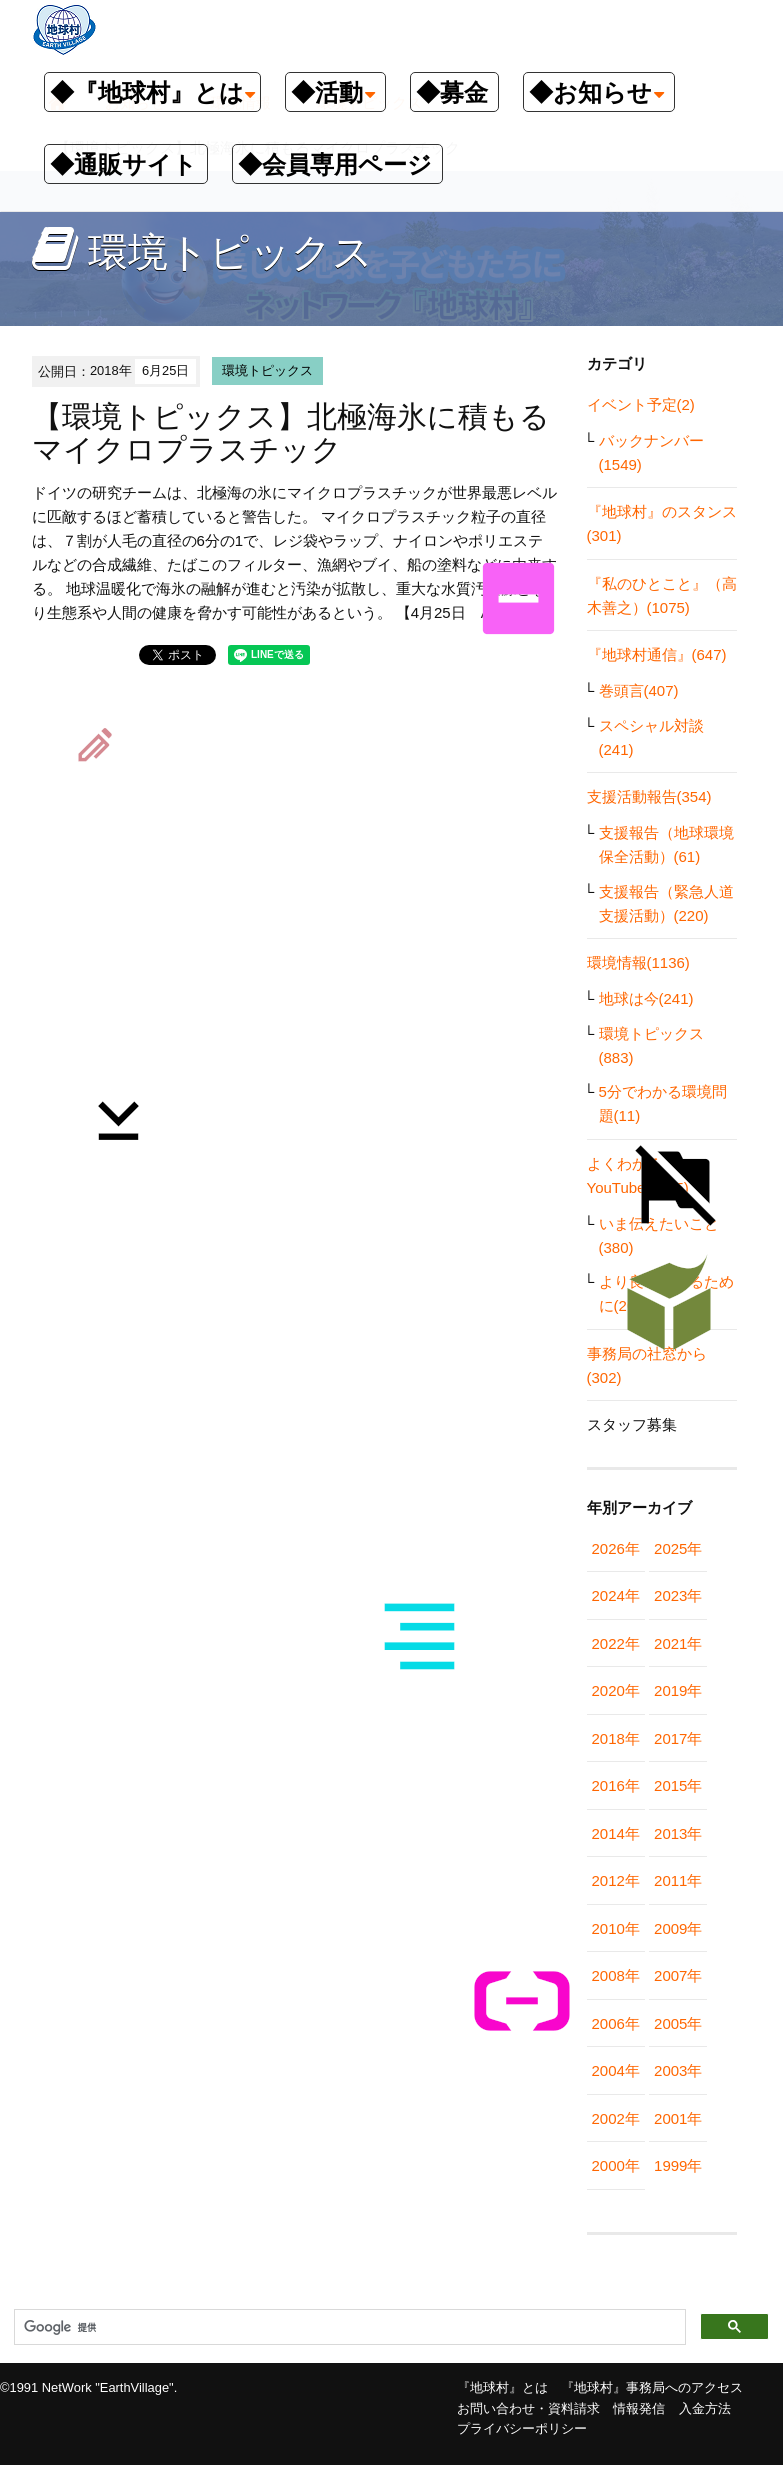  Describe the element at coordinates (419, 1634) in the screenshot. I see `align text to the right` at that location.